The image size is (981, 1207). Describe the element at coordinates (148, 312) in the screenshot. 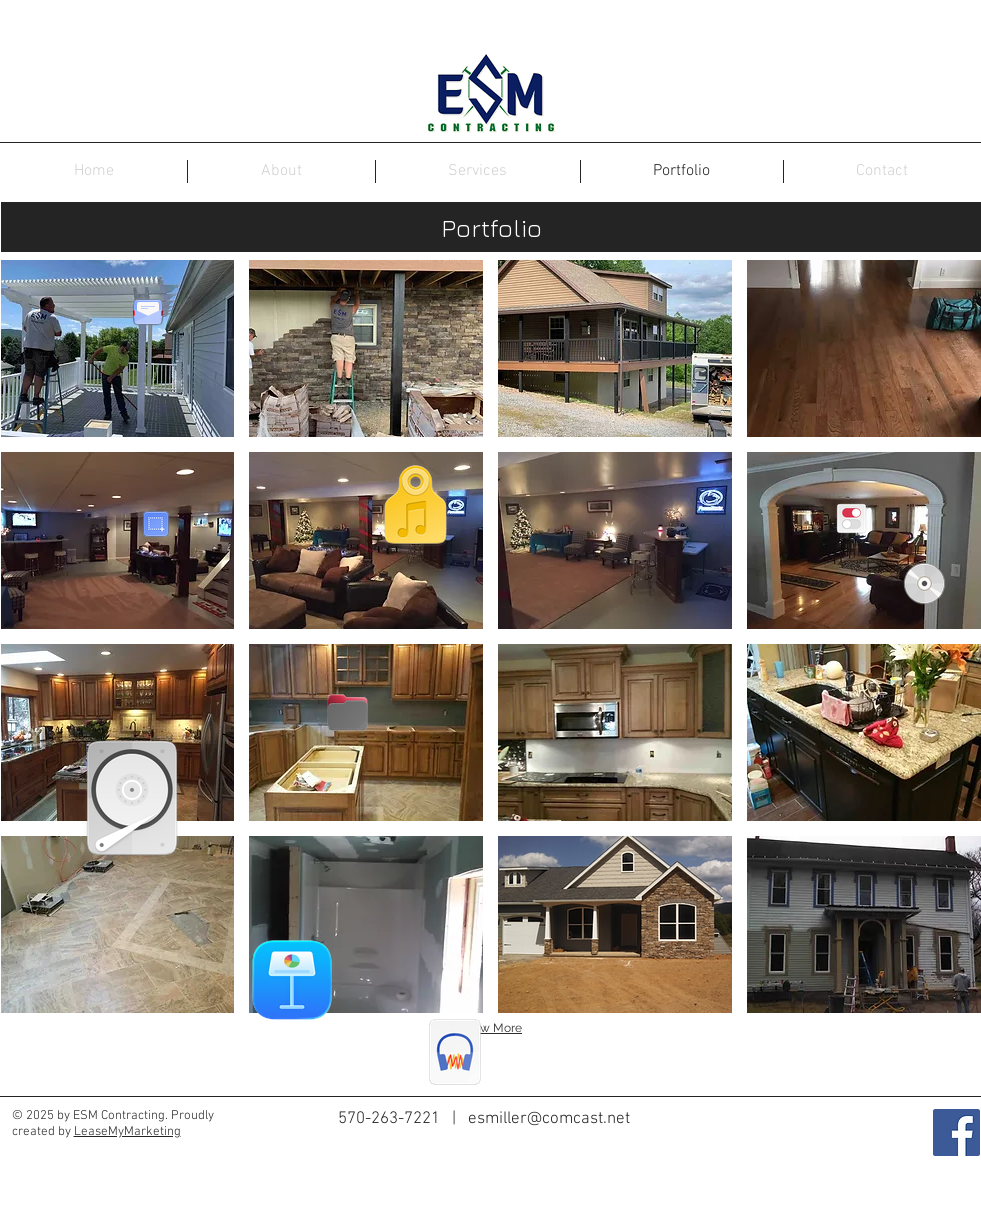

I see `open the mail application` at that location.